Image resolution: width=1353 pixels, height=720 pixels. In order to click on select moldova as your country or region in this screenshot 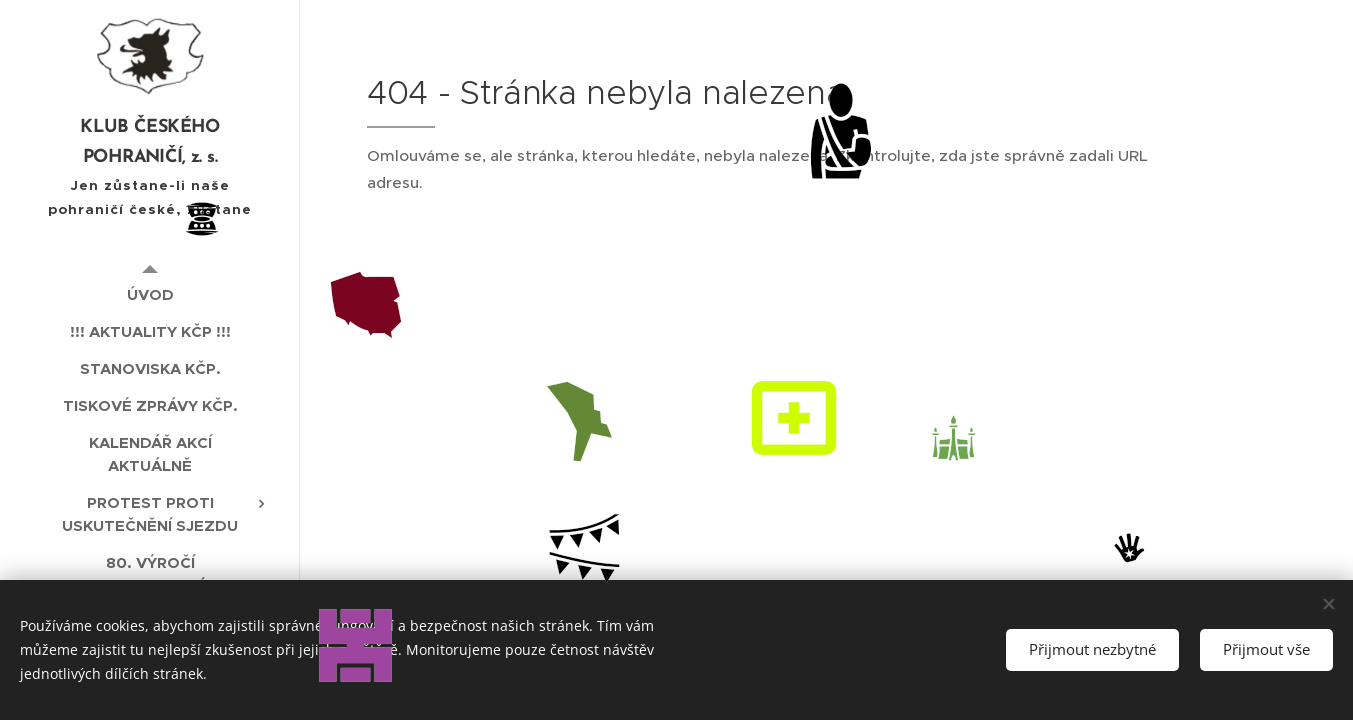, I will do `click(579, 421)`.